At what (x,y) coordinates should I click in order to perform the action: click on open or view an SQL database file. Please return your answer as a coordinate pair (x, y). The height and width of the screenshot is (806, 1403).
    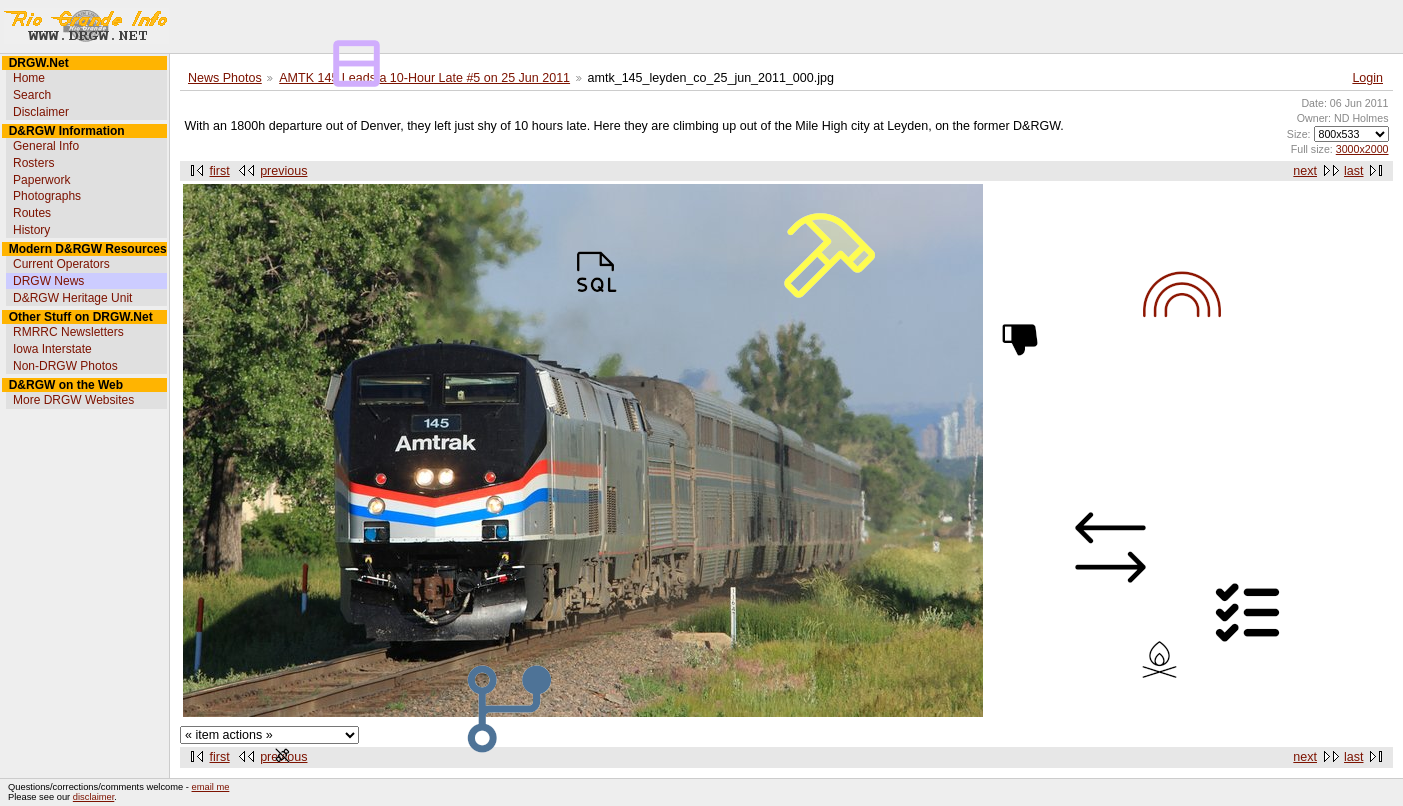
    Looking at the image, I should click on (595, 273).